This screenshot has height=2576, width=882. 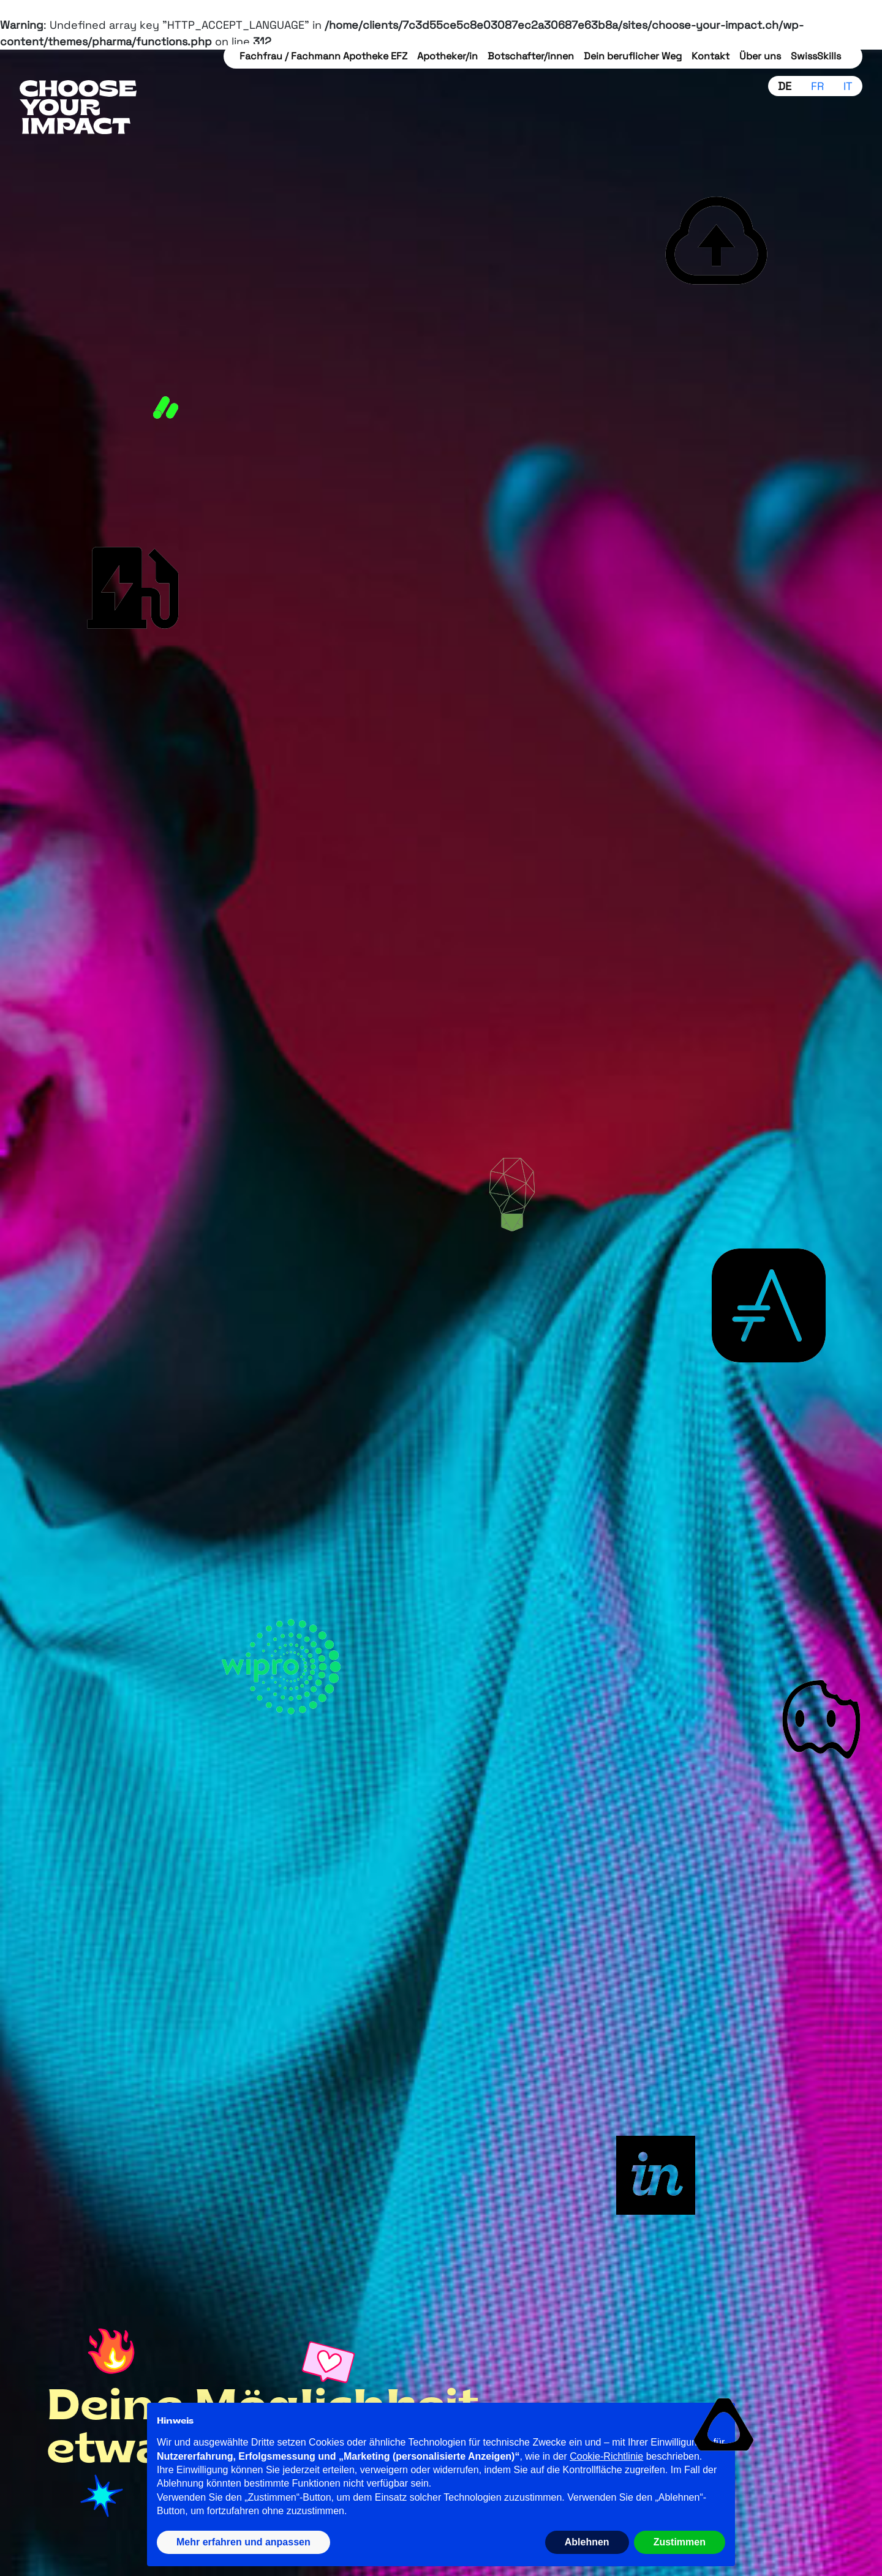 What do you see at coordinates (655, 2175) in the screenshot?
I see `open InVision app` at bounding box center [655, 2175].